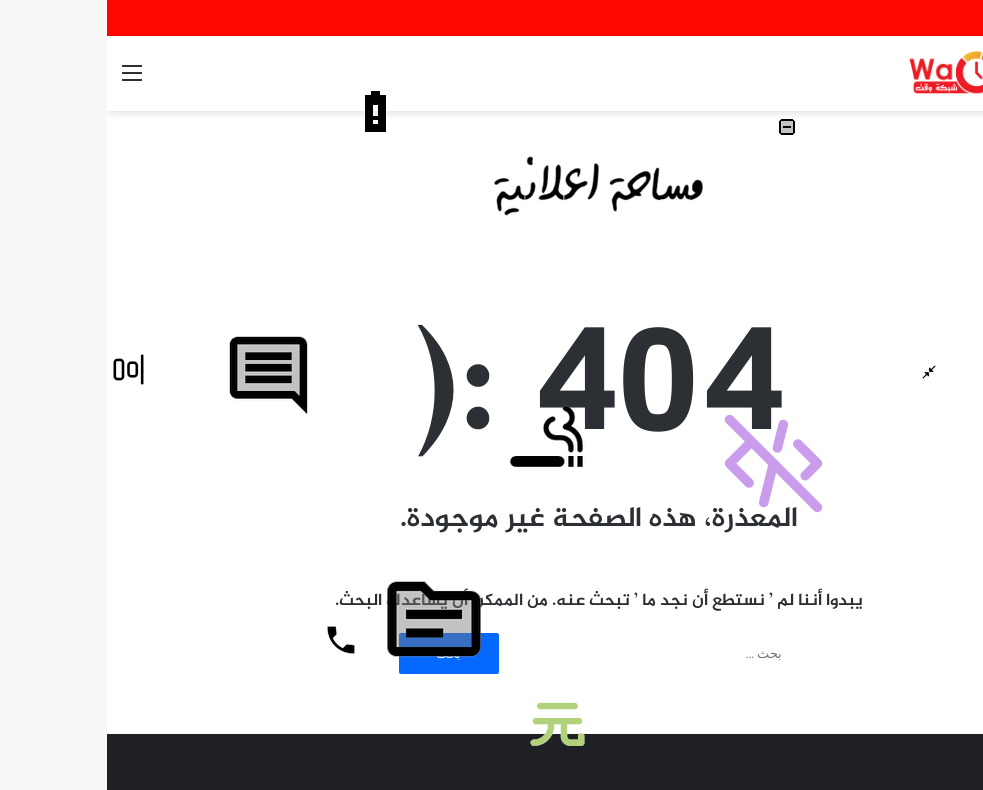 Image resolution: width=983 pixels, height=790 pixels. What do you see at coordinates (787, 127) in the screenshot?
I see `indicates partial selection in a group of items` at bounding box center [787, 127].